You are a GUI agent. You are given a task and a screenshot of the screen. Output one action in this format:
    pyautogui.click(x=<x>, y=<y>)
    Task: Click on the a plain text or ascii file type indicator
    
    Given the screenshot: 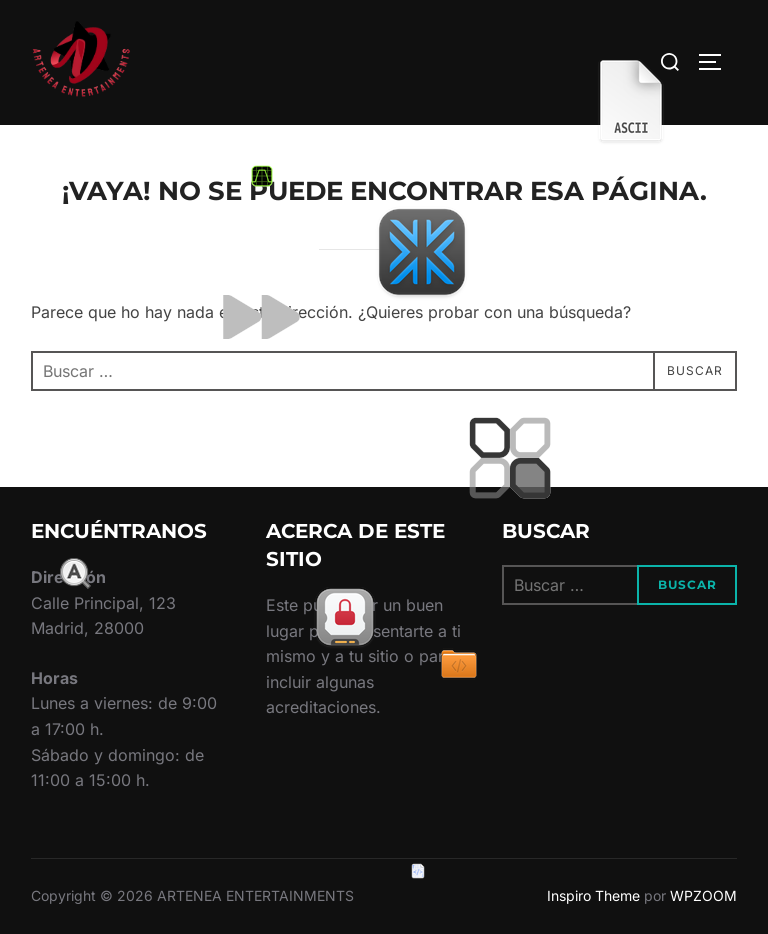 What is the action you would take?
    pyautogui.click(x=631, y=102)
    